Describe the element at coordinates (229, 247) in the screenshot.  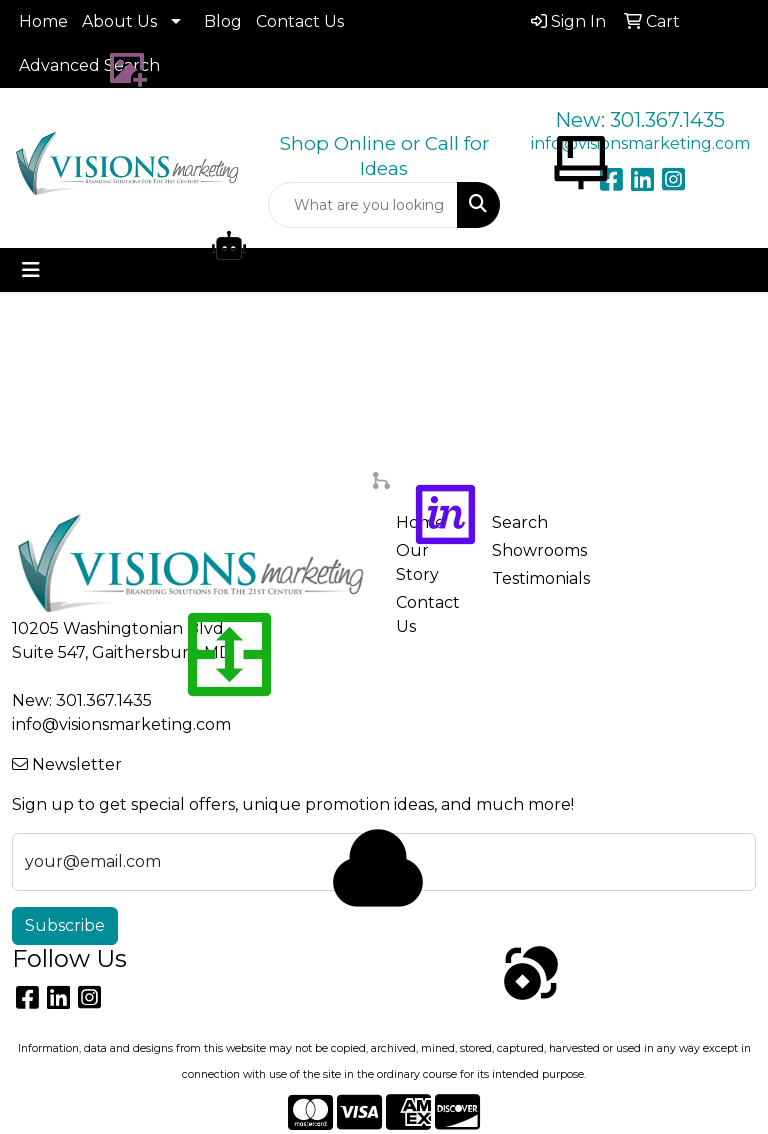
I see `access AI assistant or chatbot features` at that location.